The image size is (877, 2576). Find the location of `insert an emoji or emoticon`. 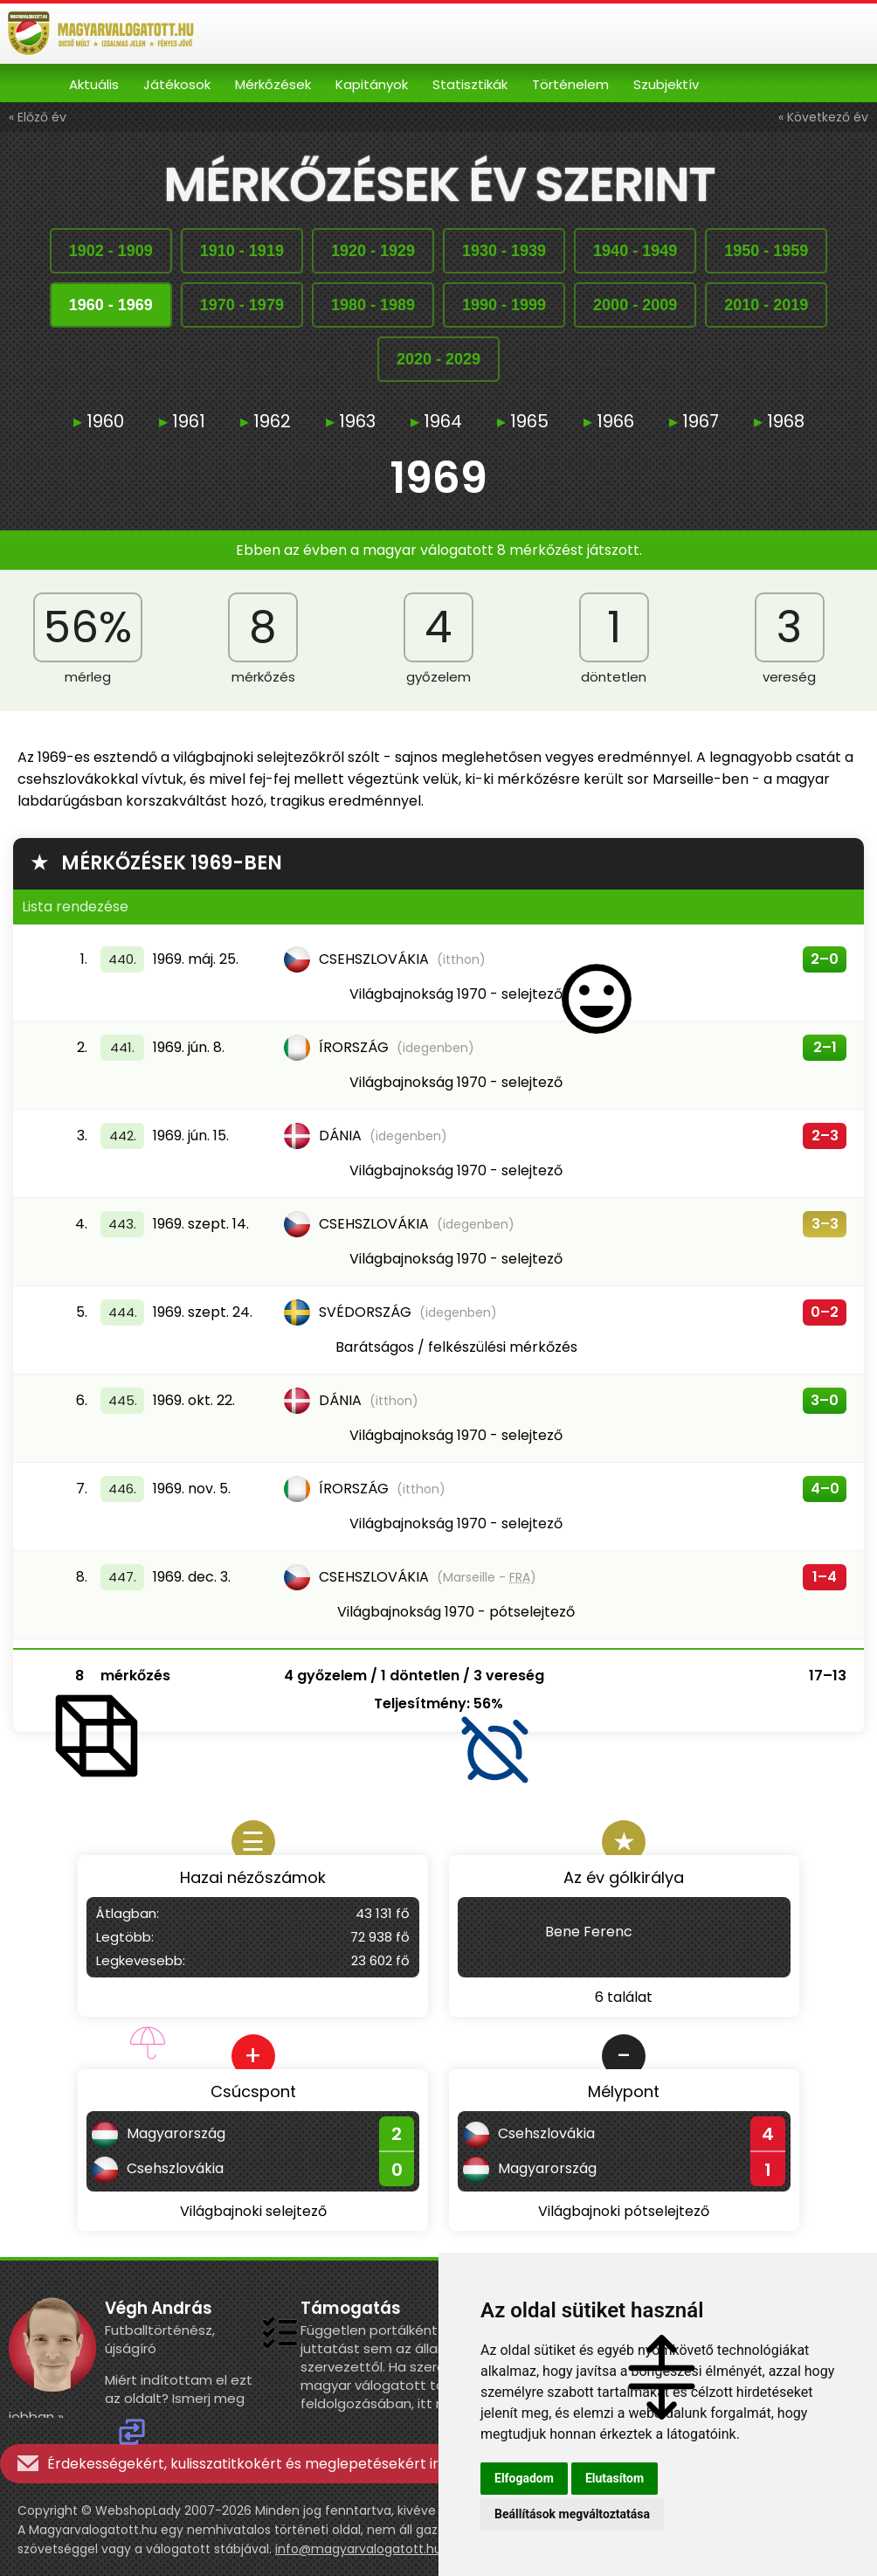

insert an emoji or emoticon is located at coordinates (597, 999).